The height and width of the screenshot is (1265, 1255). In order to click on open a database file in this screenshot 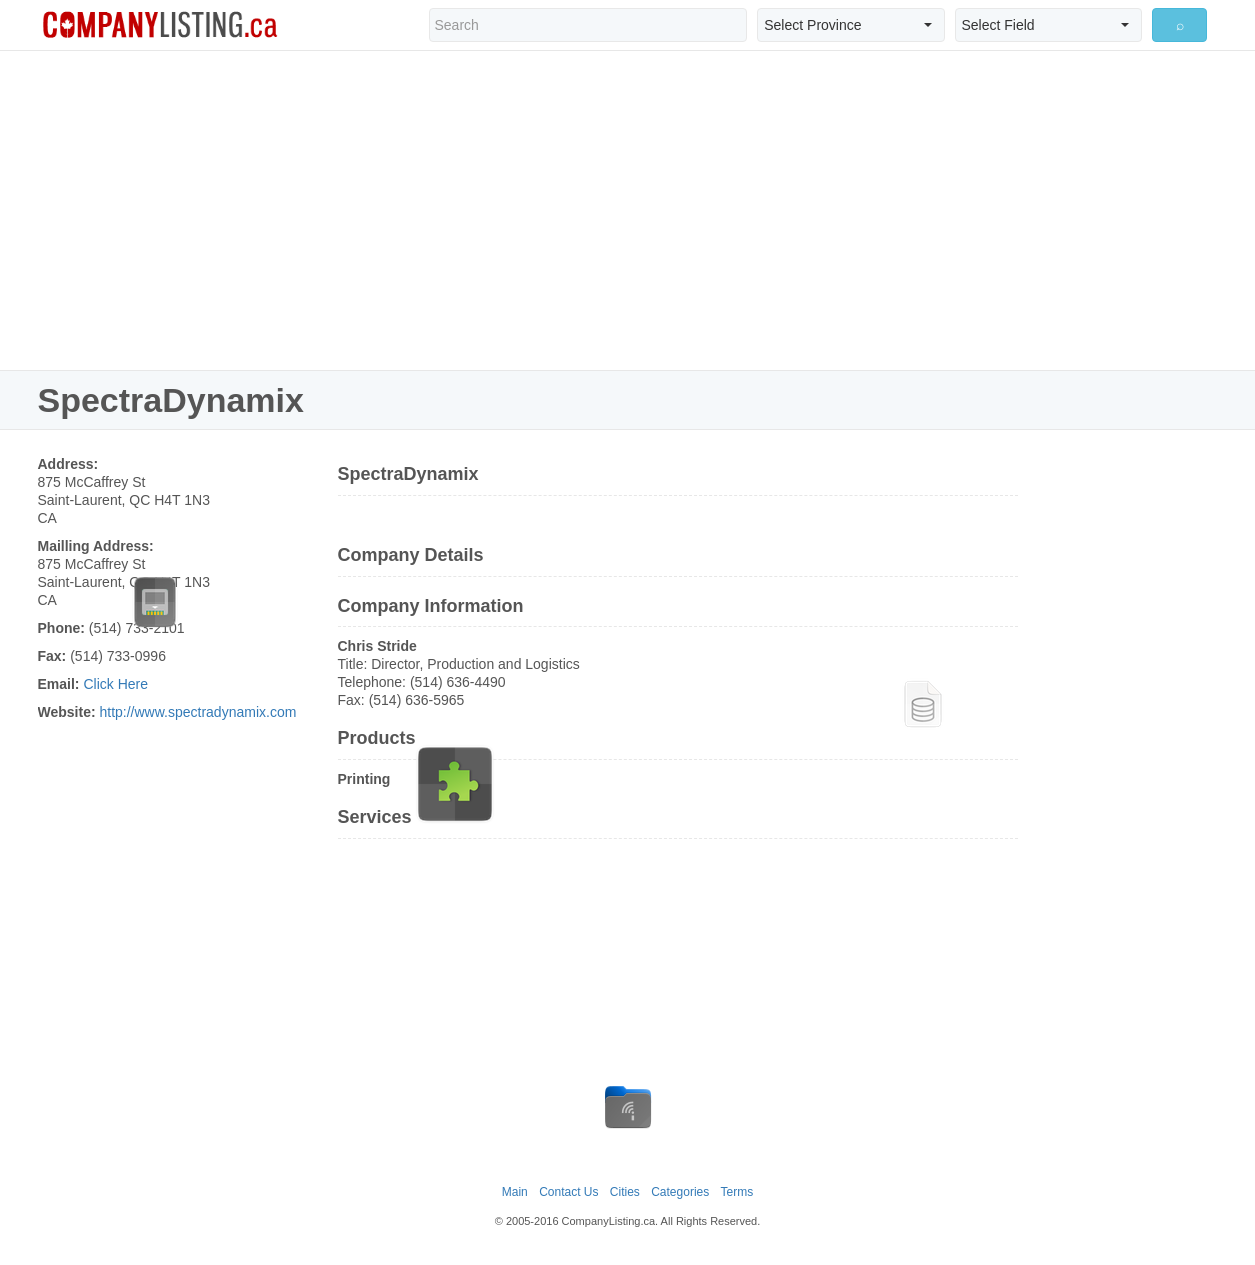, I will do `click(923, 704)`.